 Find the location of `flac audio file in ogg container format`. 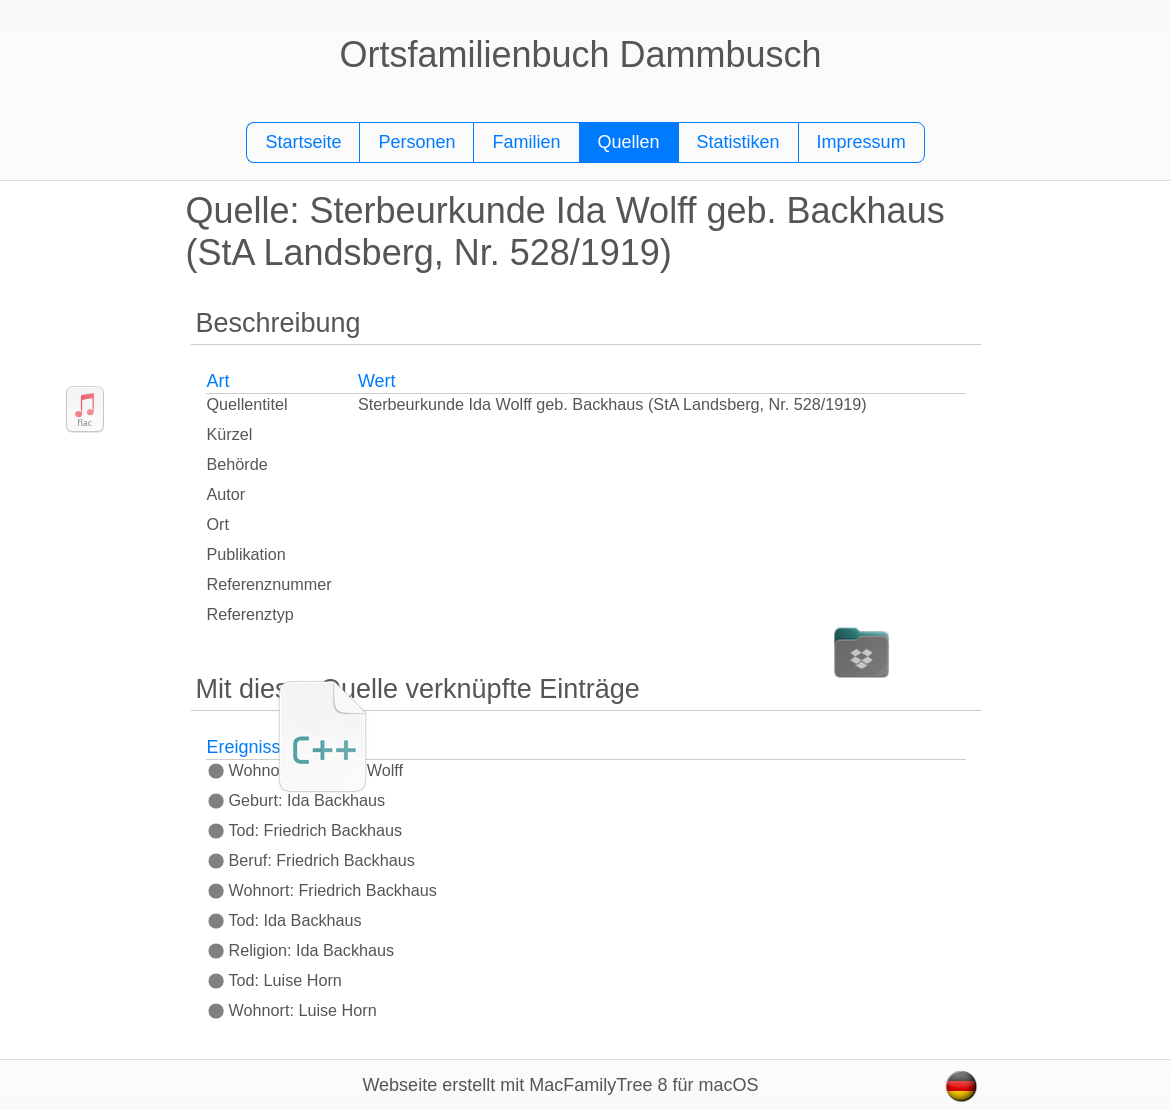

flac audio file in ogg container format is located at coordinates (85, 409).